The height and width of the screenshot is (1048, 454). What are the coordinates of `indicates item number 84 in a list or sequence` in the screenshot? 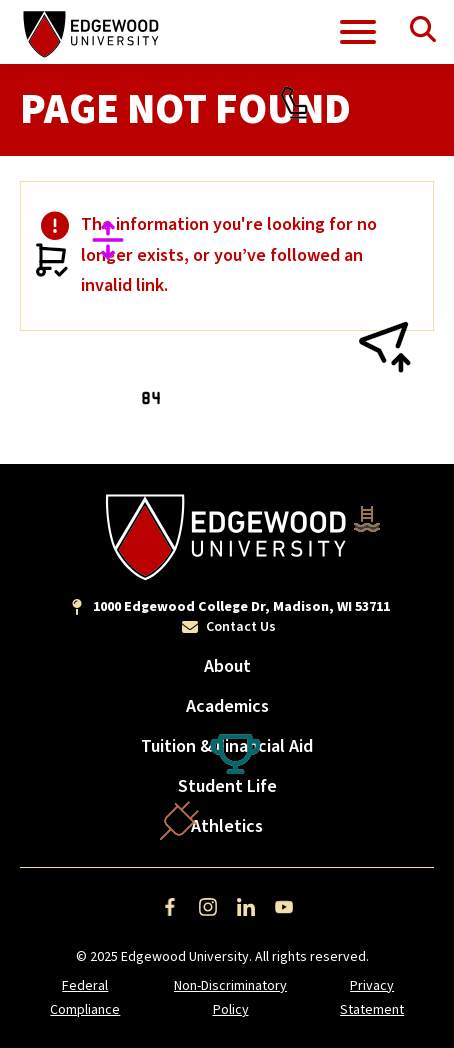 It's located at (151, 398).